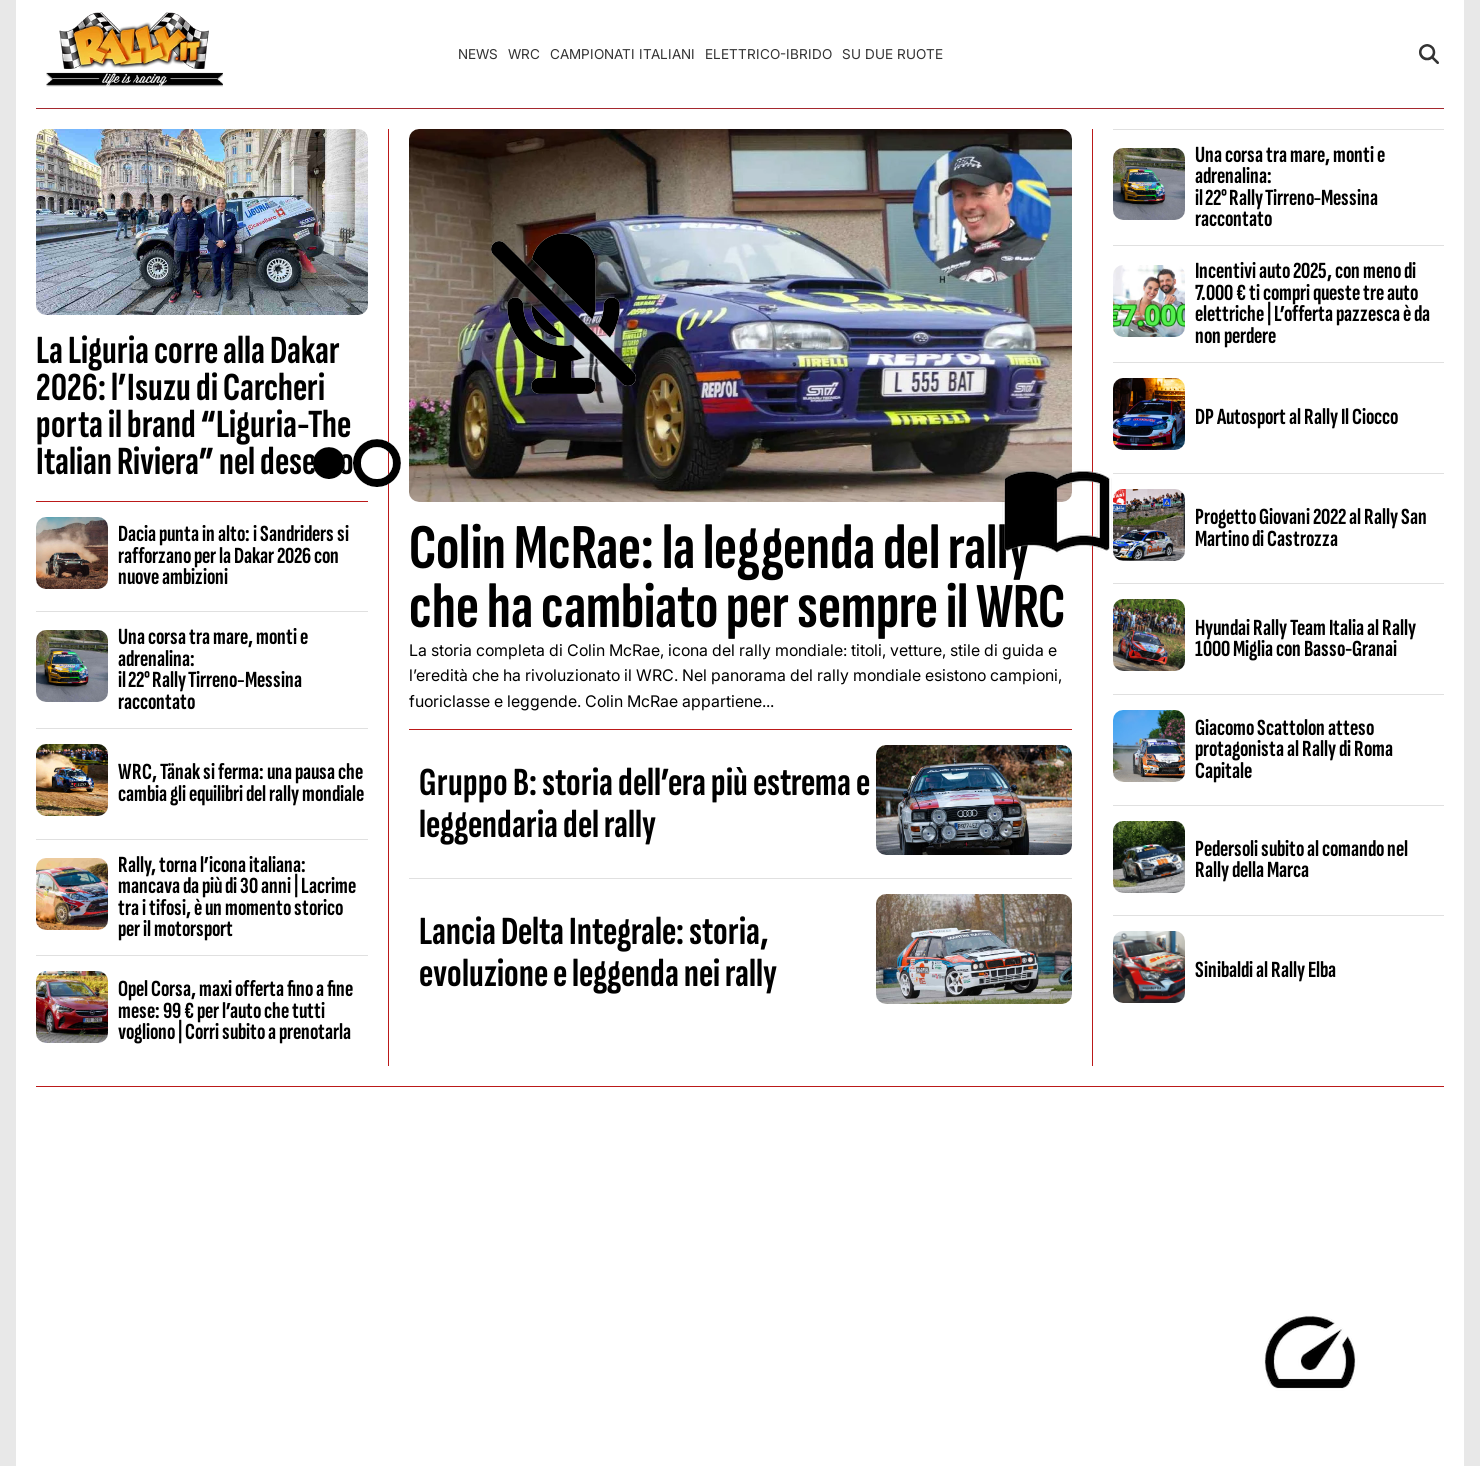 This screenshot has width=1480, height=1466. Describe the element at coordinates (563, 313) in the screenshot. I see `microphone is muted` at that location.